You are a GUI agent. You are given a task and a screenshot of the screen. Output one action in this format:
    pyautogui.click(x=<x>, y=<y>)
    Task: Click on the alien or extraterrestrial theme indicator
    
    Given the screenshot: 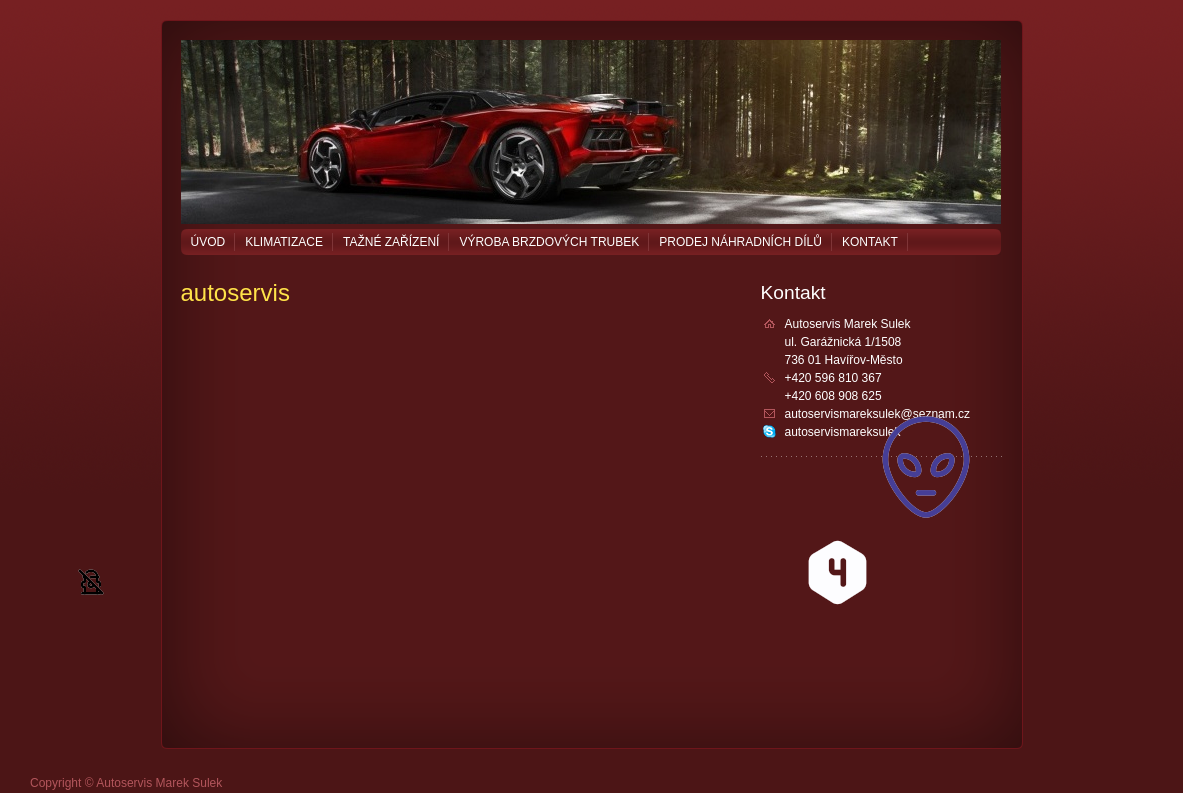 What is the action you would take?
    pyautogui.click(x=926, y=467)
    